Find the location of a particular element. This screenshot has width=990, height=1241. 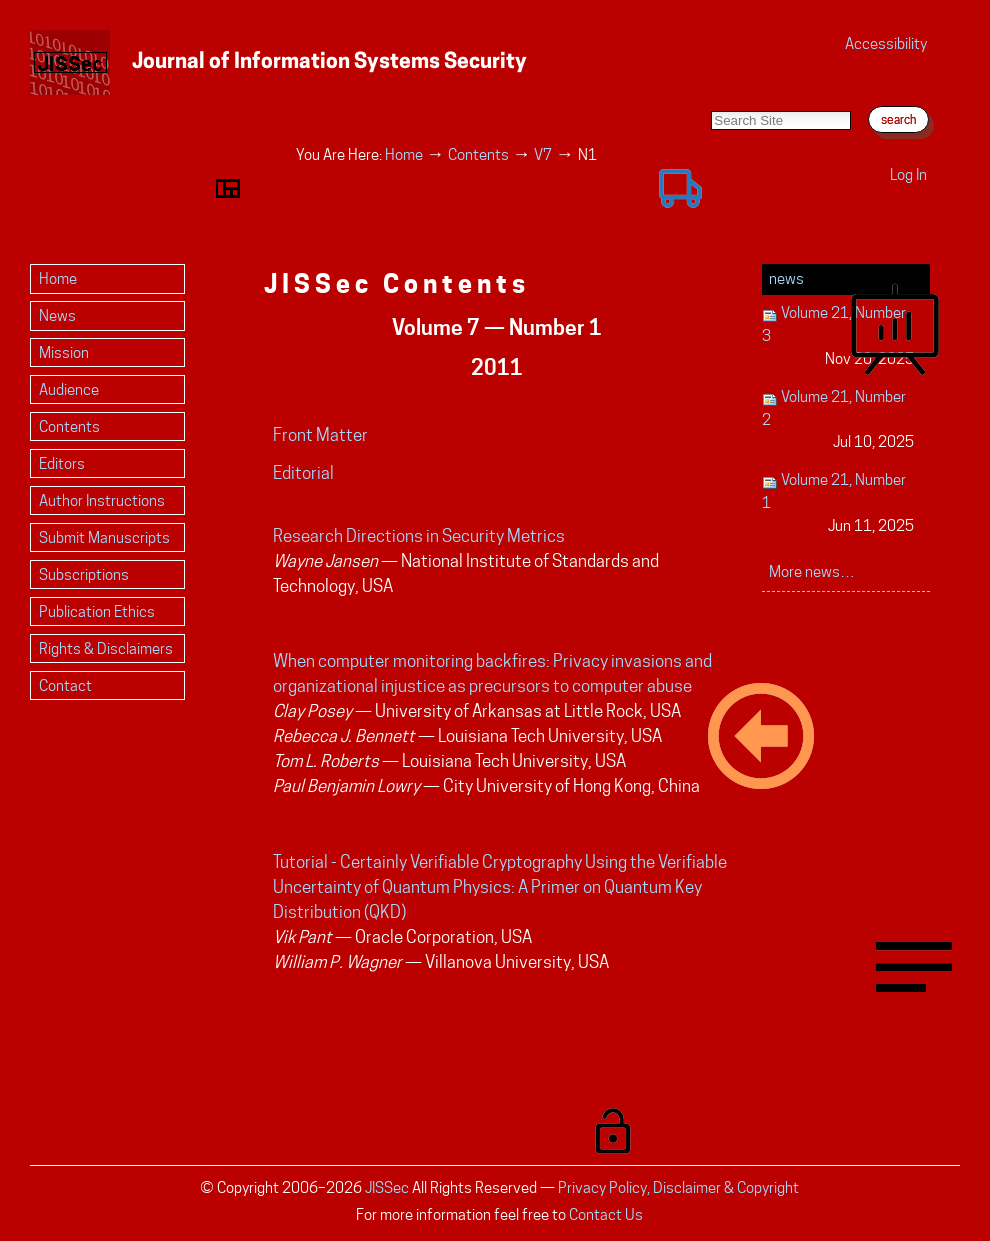

view presentation with chart data is located at coordinates (895, 331).